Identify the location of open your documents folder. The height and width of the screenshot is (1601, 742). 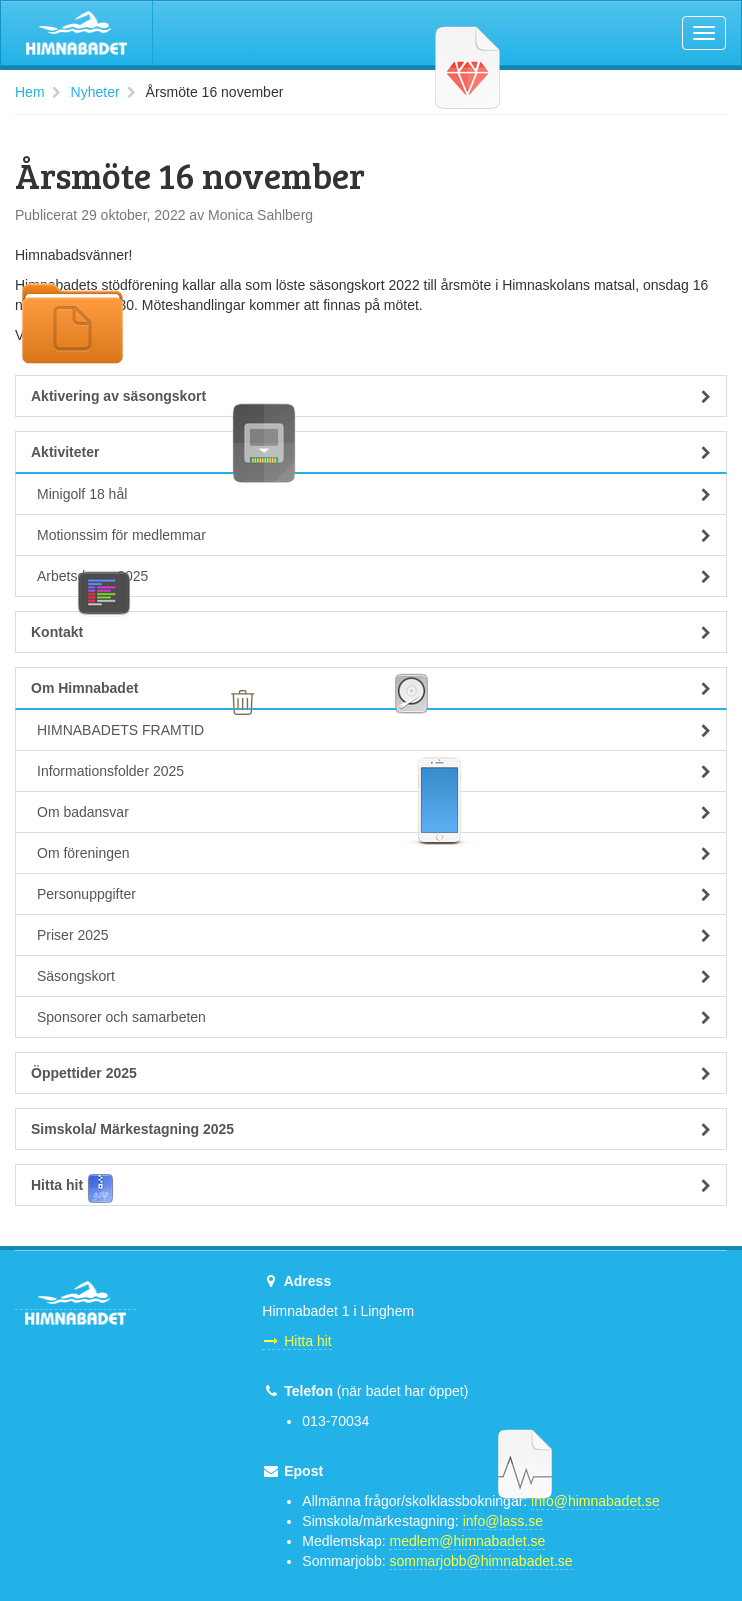
(72, 323).